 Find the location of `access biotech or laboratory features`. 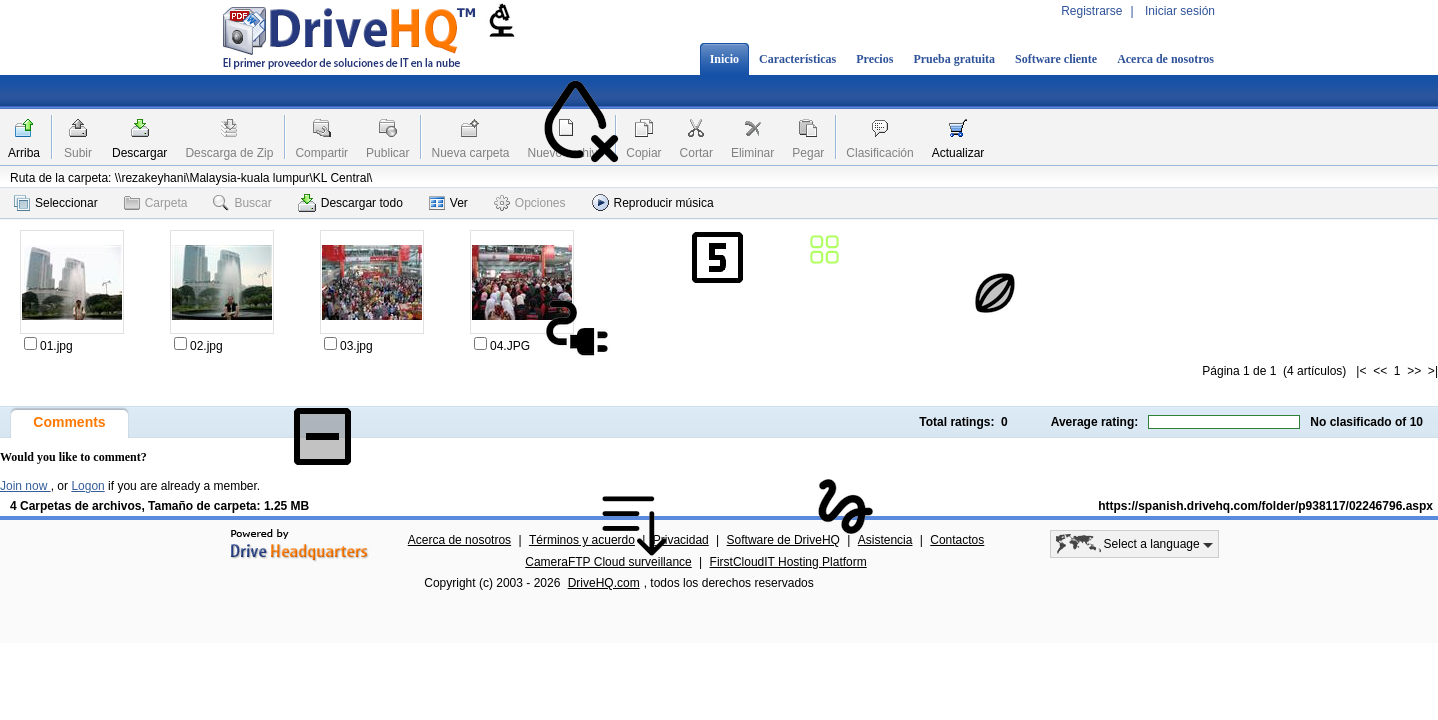

access biotech or laboratory features is located at coordinates (502, 21).